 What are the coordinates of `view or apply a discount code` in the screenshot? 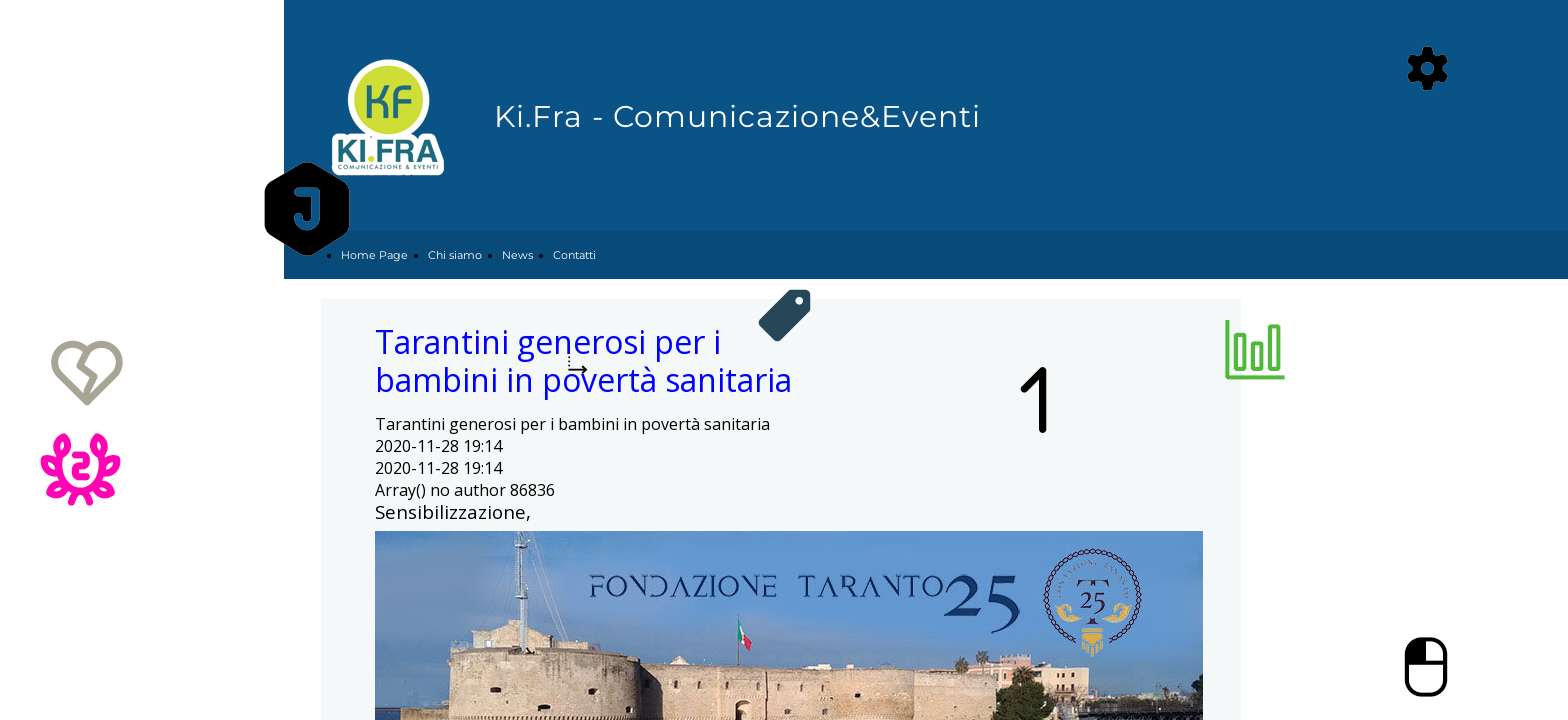 It's located at (784, 315).